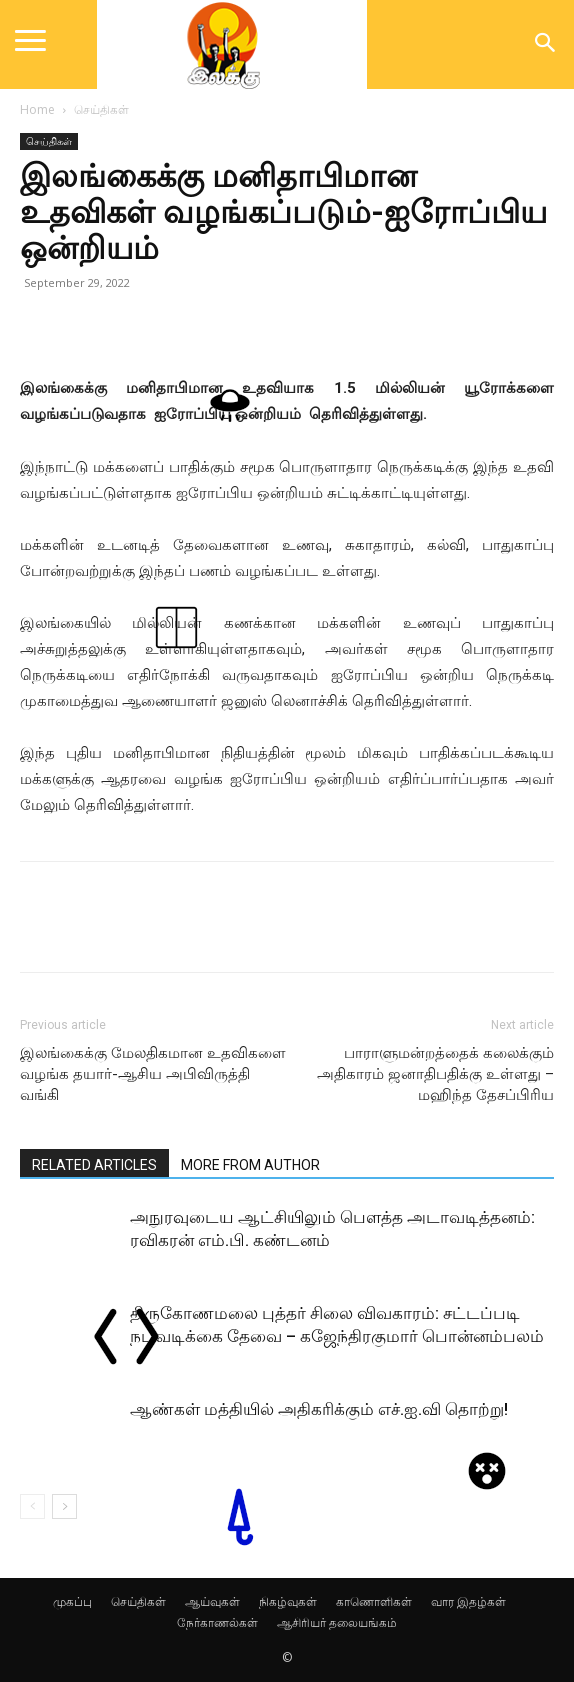  Describe the element at coordinates (487, 1471) in the screenshot. I see `indicates a confused or overwhelmed state` at that location.